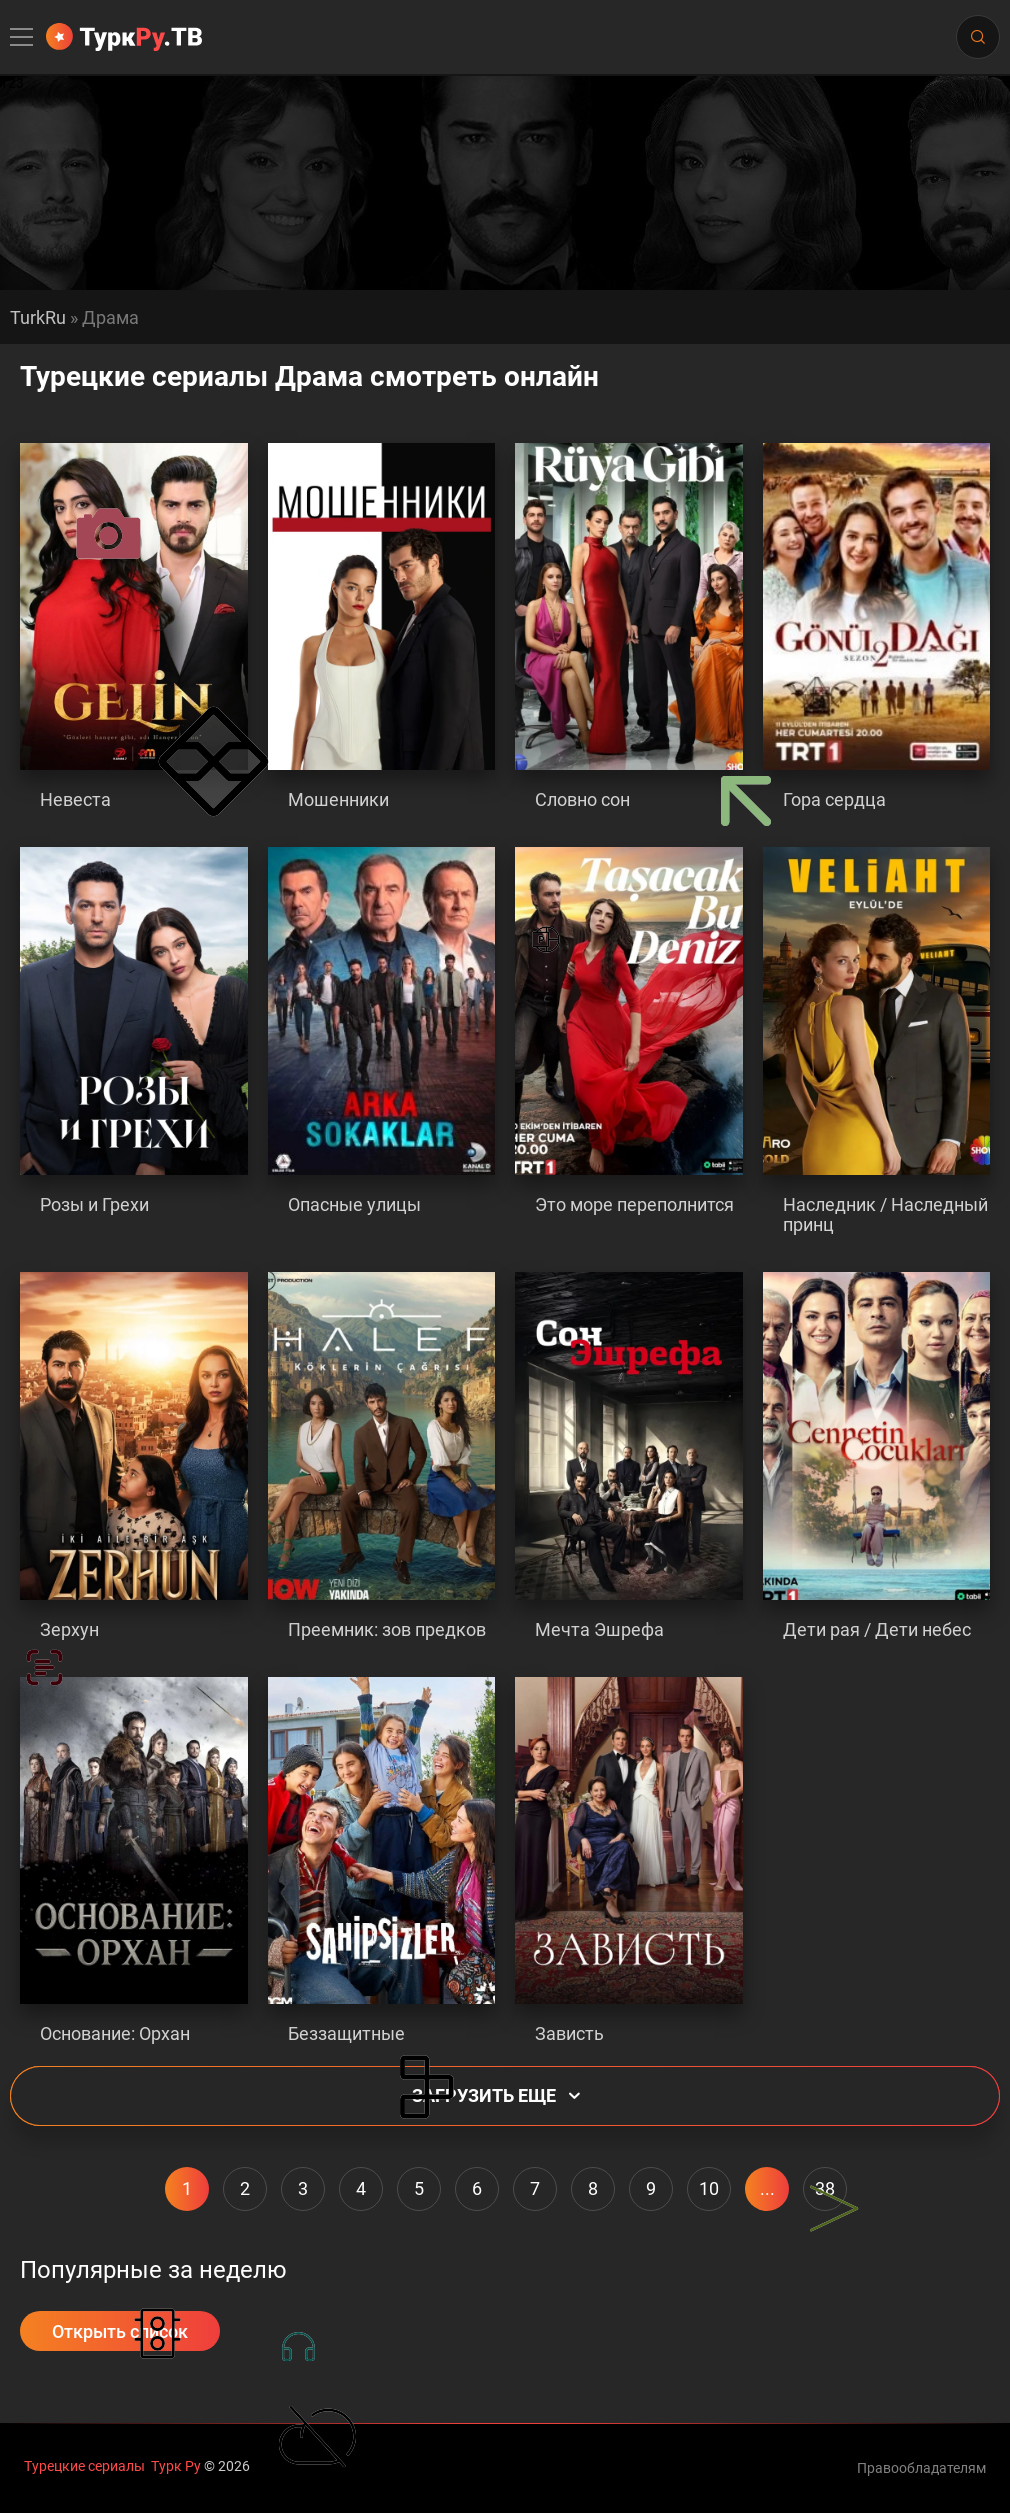 This screenshot has height=2513, width=1010. What do you see at coordinates (545, 939) in the screenshot?
I see `open Microsoft PowerPoint` at bounding box center [545, 939].